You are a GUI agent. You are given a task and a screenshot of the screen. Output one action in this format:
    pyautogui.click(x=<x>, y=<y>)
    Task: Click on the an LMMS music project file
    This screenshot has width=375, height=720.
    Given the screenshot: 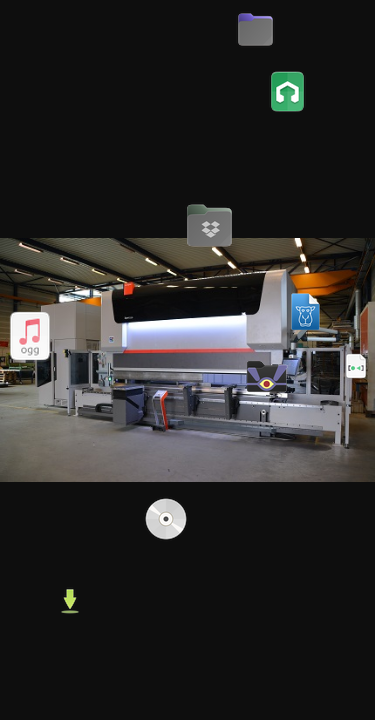 What is the action you would take?
    pyautogui.click(x=287, y=91)
    